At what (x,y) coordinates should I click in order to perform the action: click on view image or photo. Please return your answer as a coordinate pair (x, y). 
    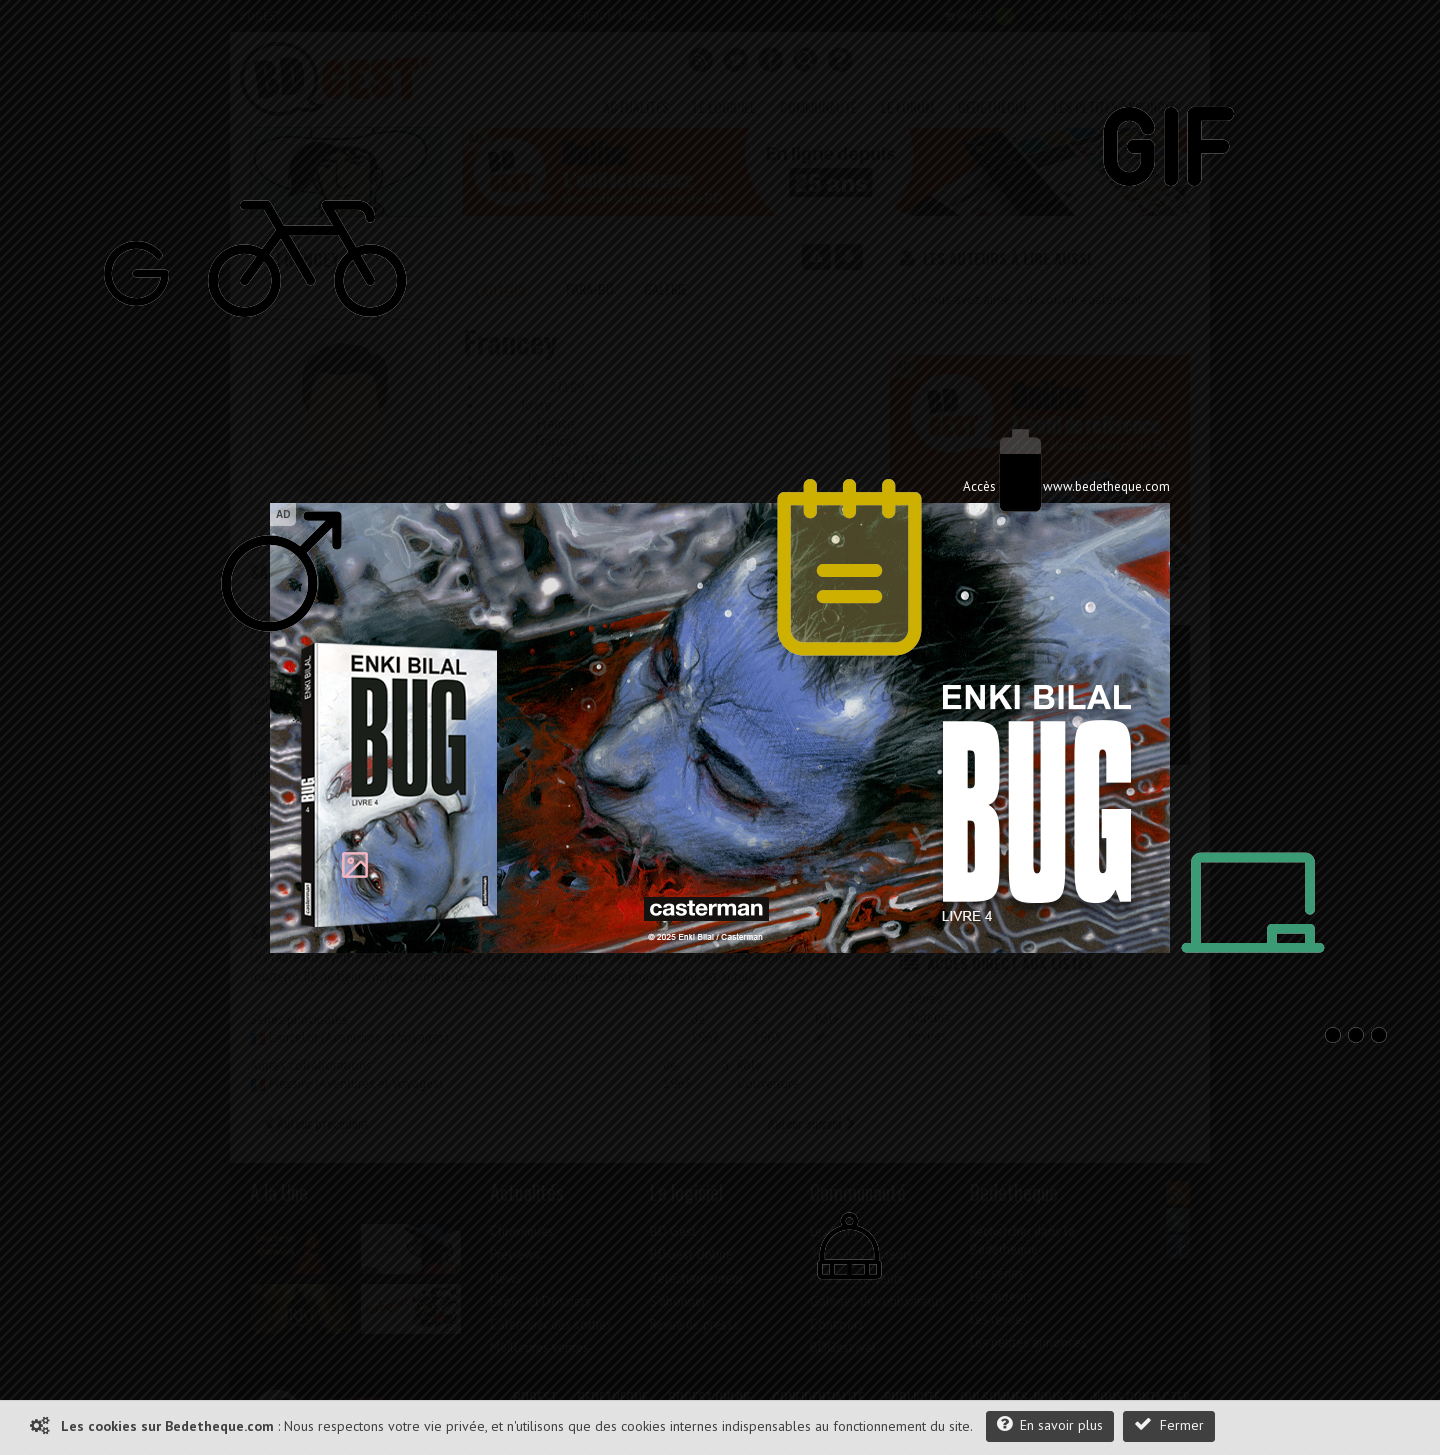
    Looking at the image, I should click on (355, 865).